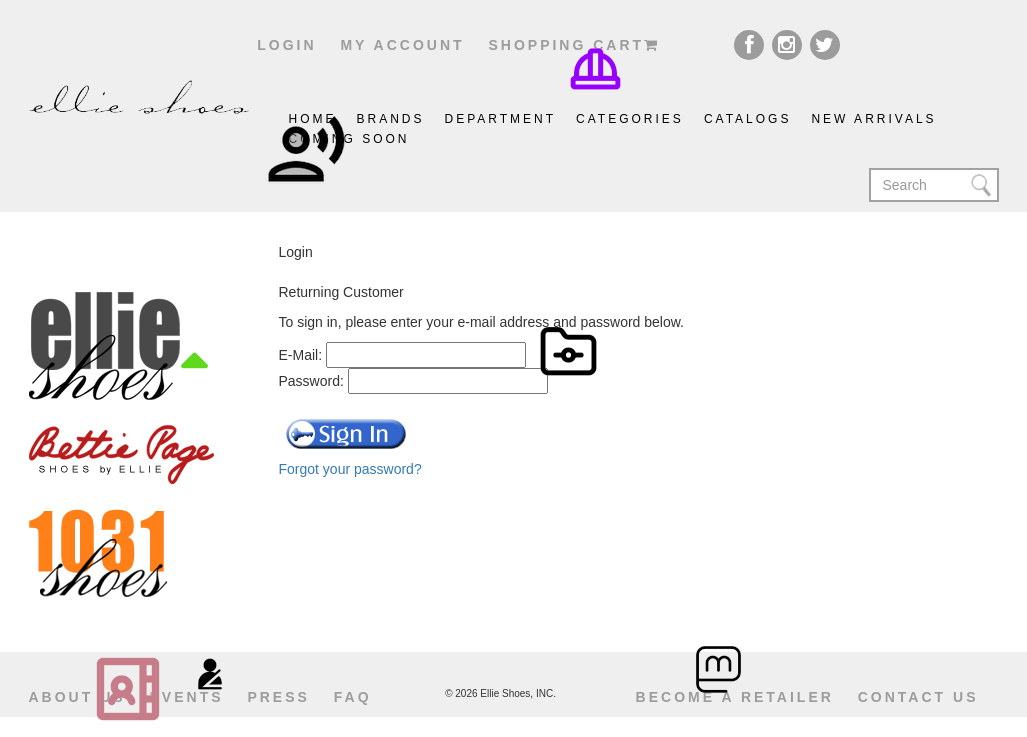 This screenshot has width=1027, height=737. I want to click on text-to-speech or voice output enabled, so click(306, 150).